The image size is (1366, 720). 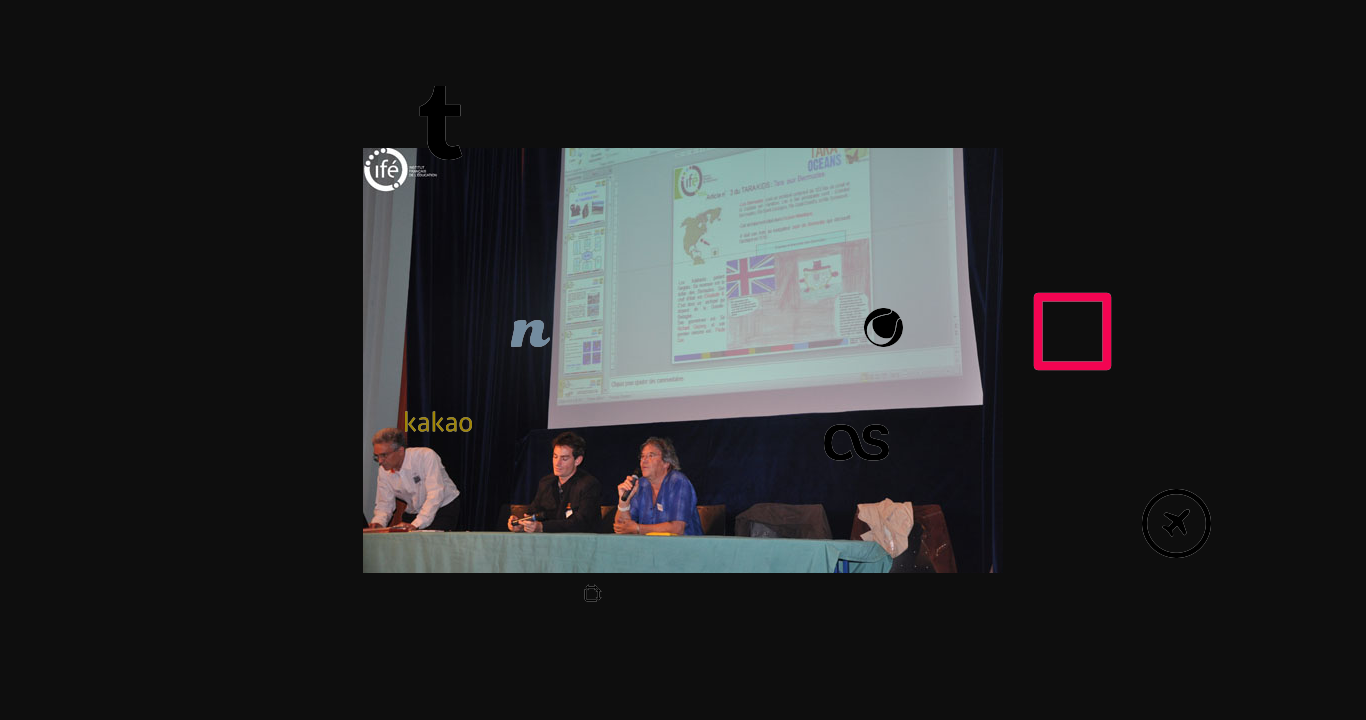 I want to click on open Cinema 4D application, so click(x=883, y=327).